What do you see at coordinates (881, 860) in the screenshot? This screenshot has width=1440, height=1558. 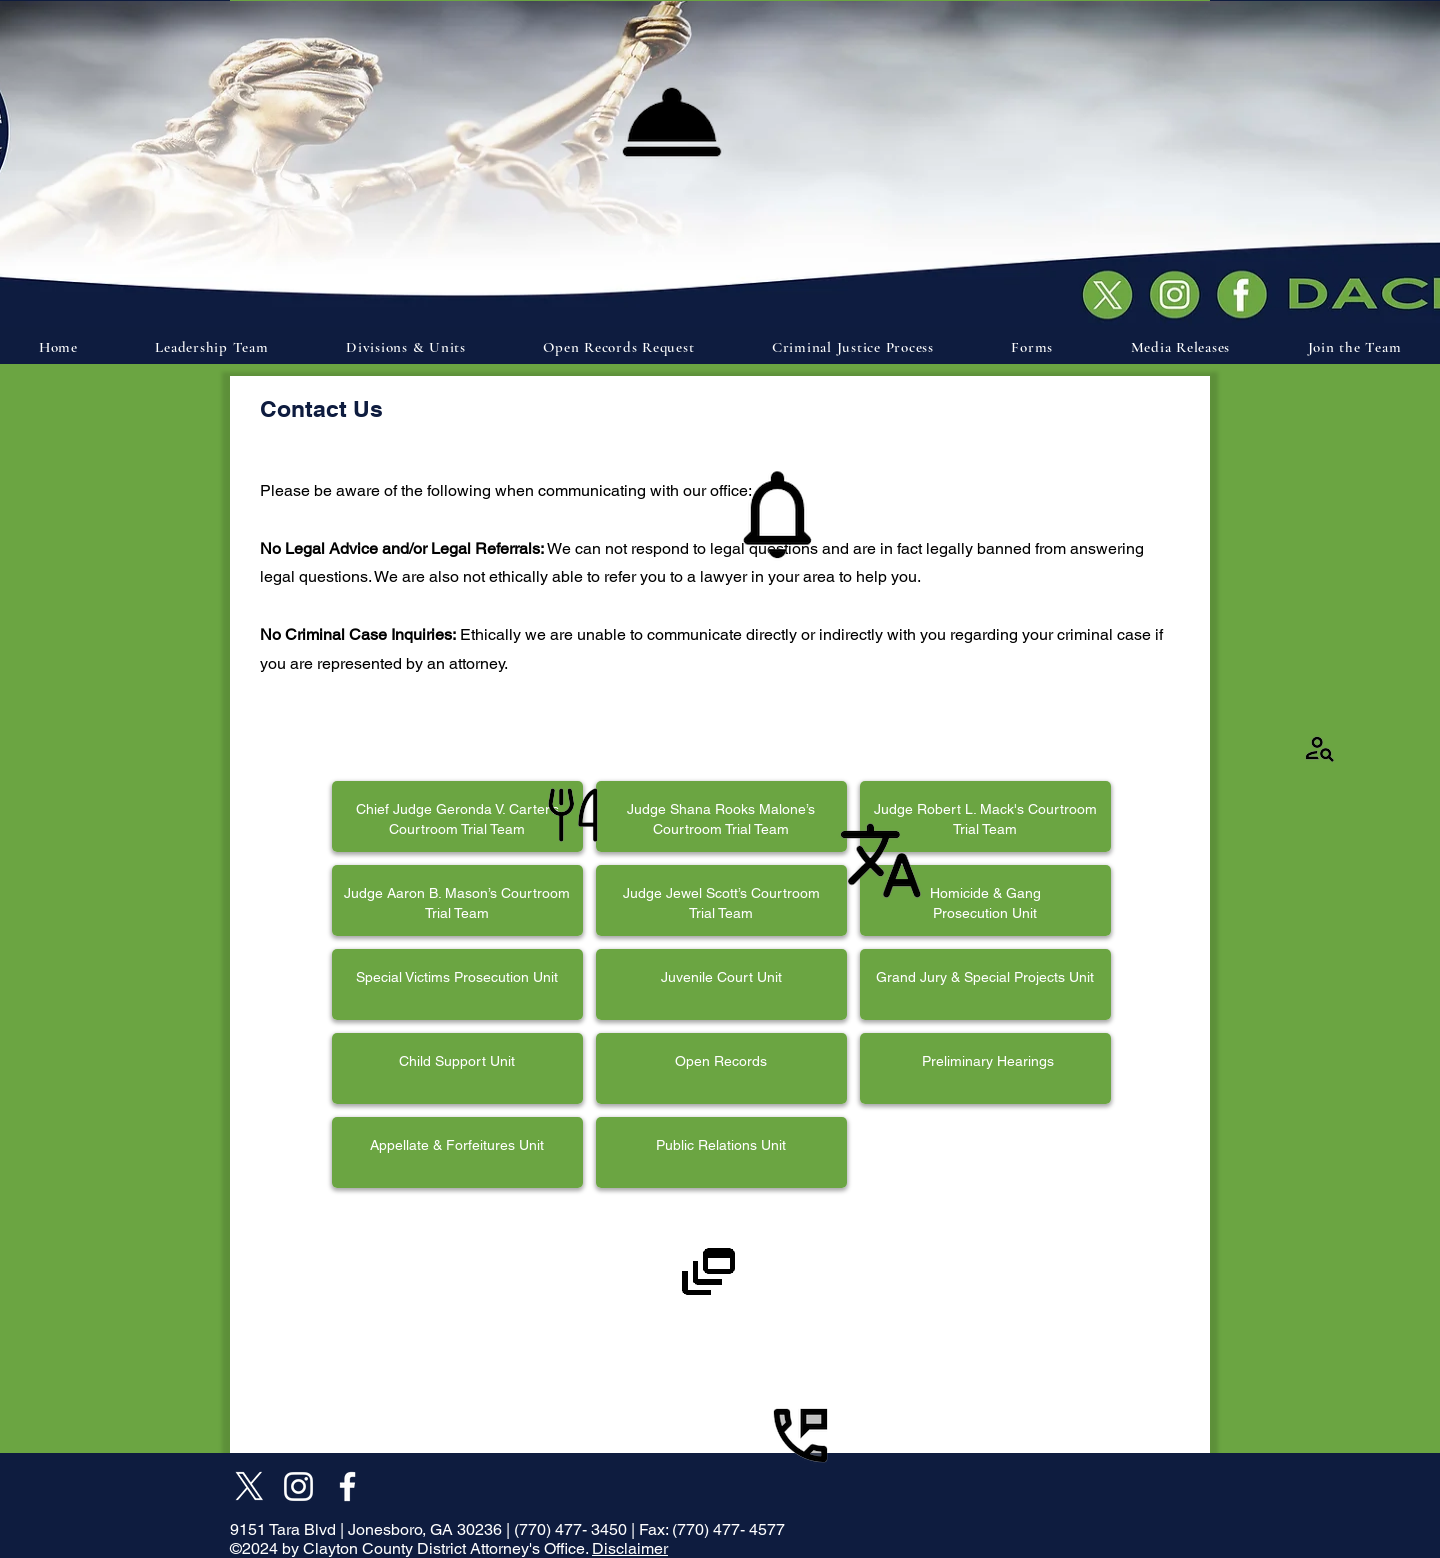 I see `translate text to another language` at bounding box center [881, 860].